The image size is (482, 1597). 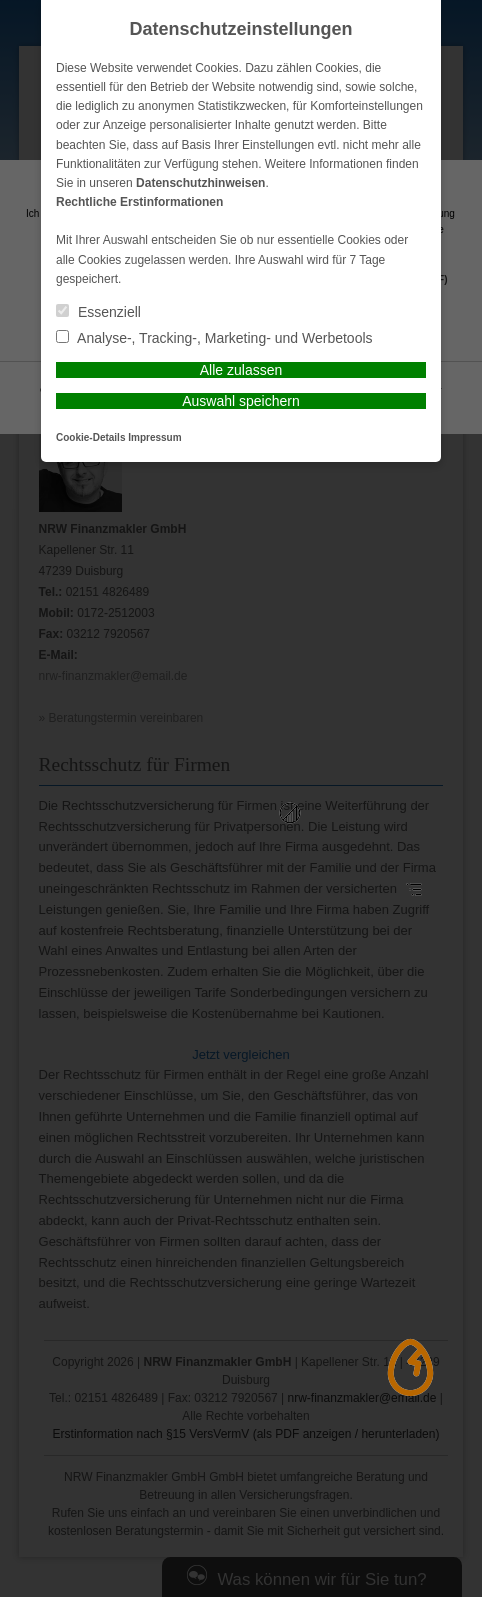 I want to click on view hierarchical list or tree structure, so click(x=413, y=889).